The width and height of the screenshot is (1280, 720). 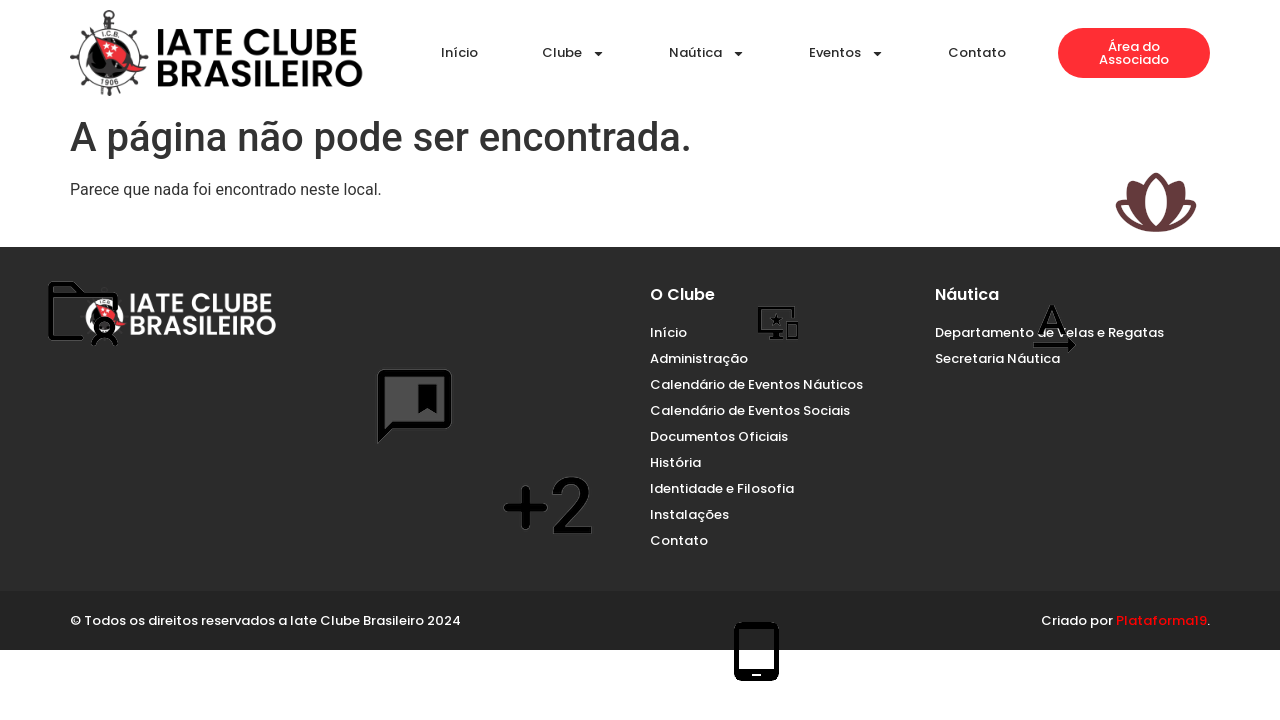 I want to click on access your saved messages, so click(x=414, y=406).